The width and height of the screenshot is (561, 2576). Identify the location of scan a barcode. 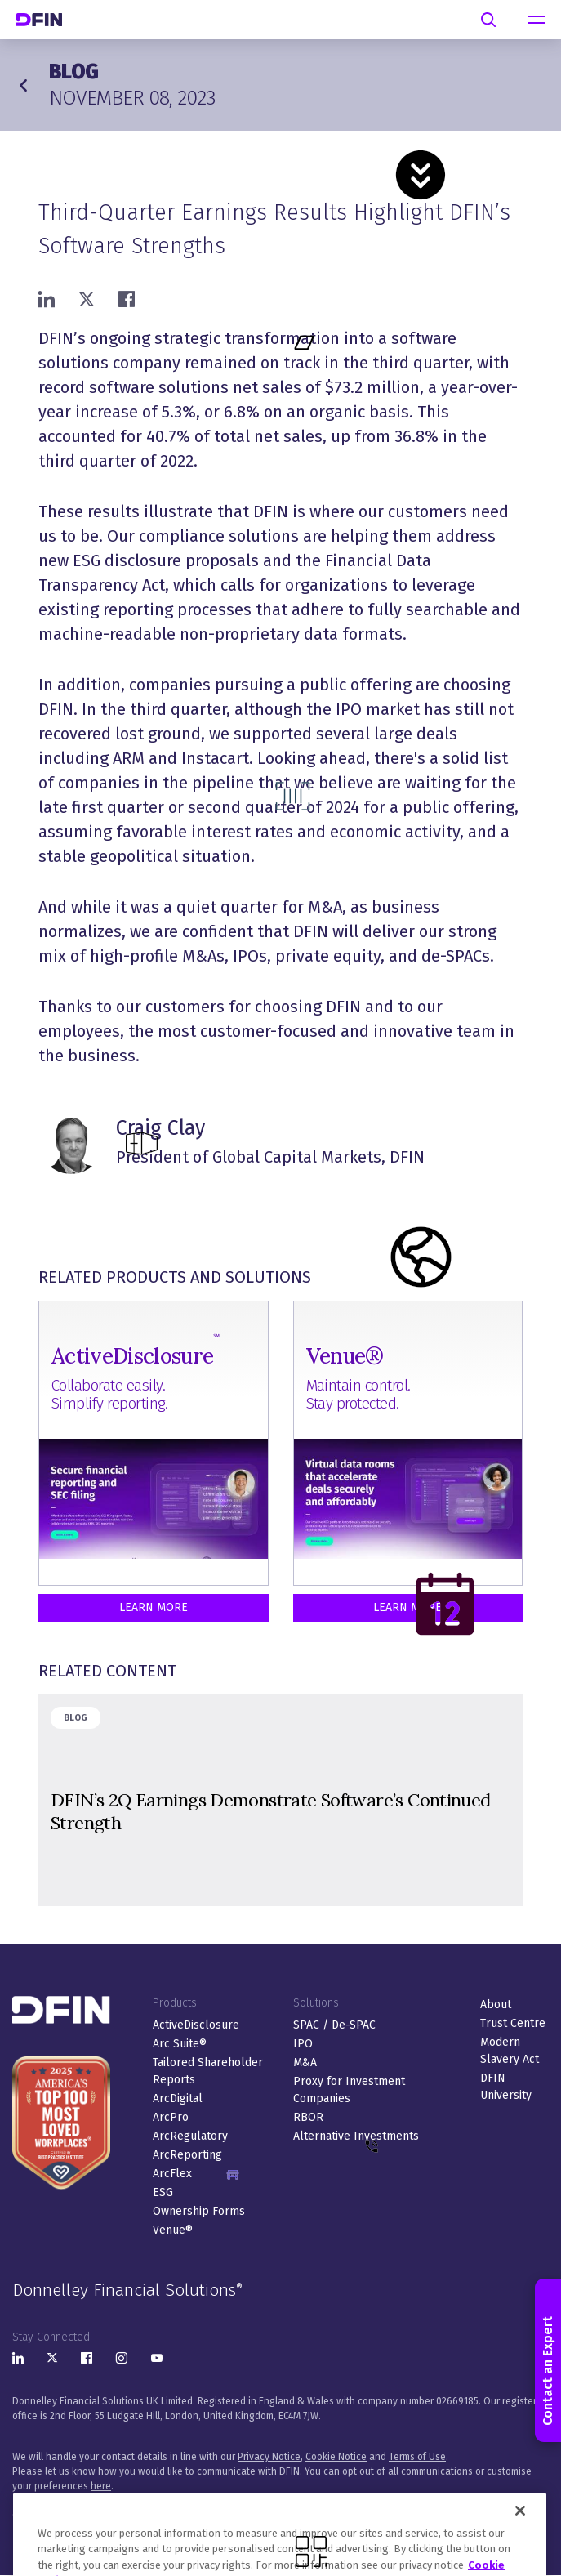
(292, 796).